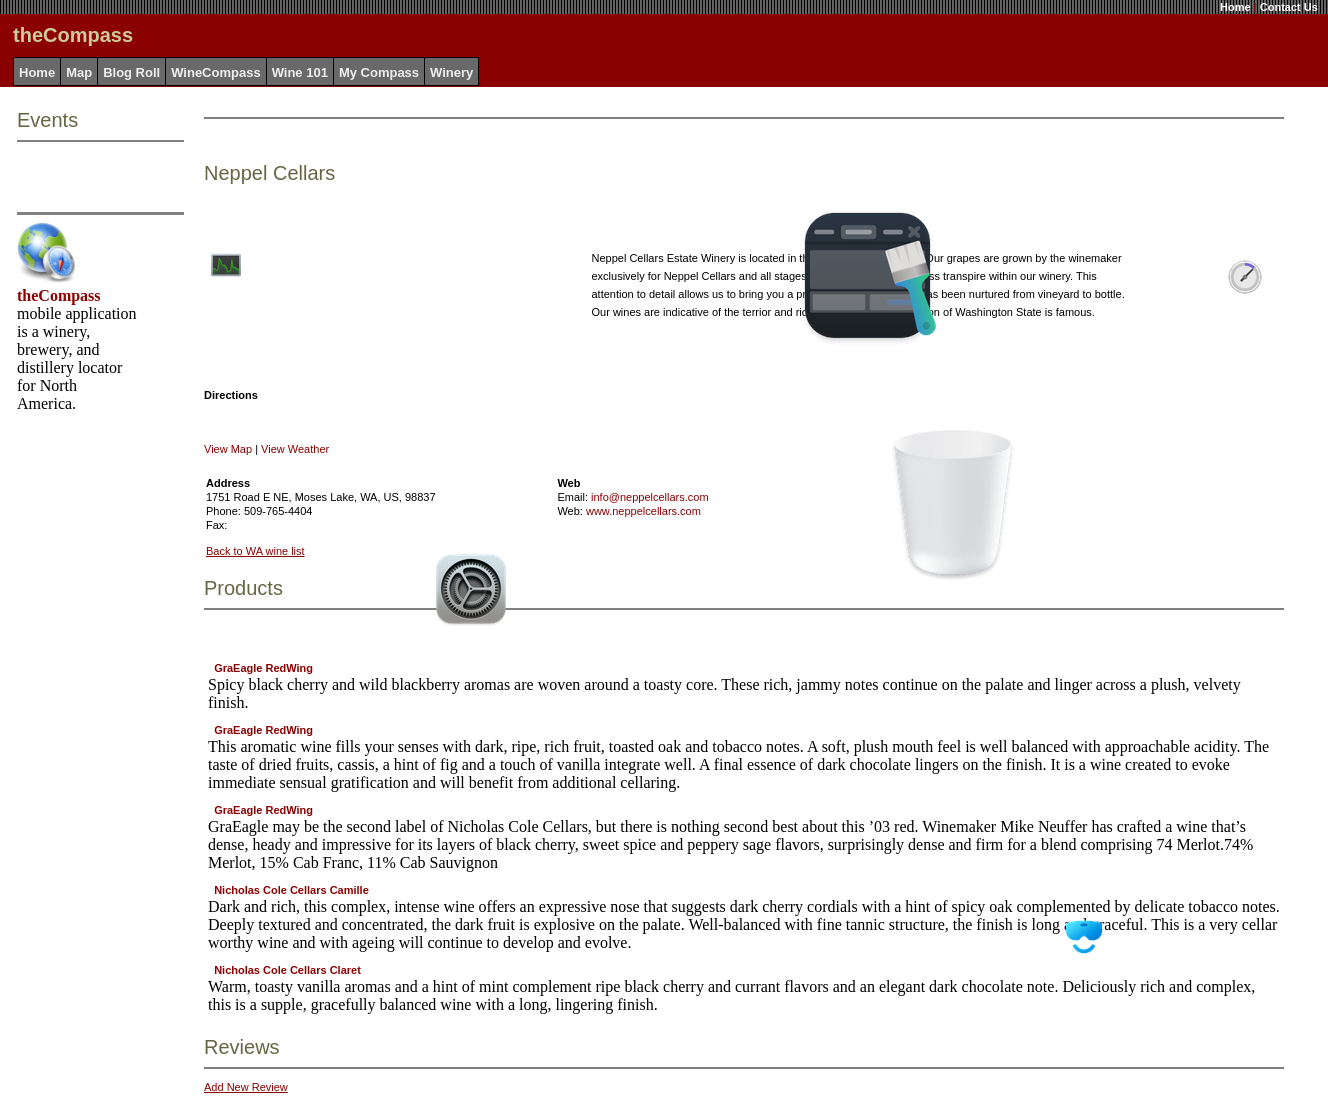  Describe the element at coordinates (1084, 937) in the screenshot. I see `open mixed reality portal app` at that location.